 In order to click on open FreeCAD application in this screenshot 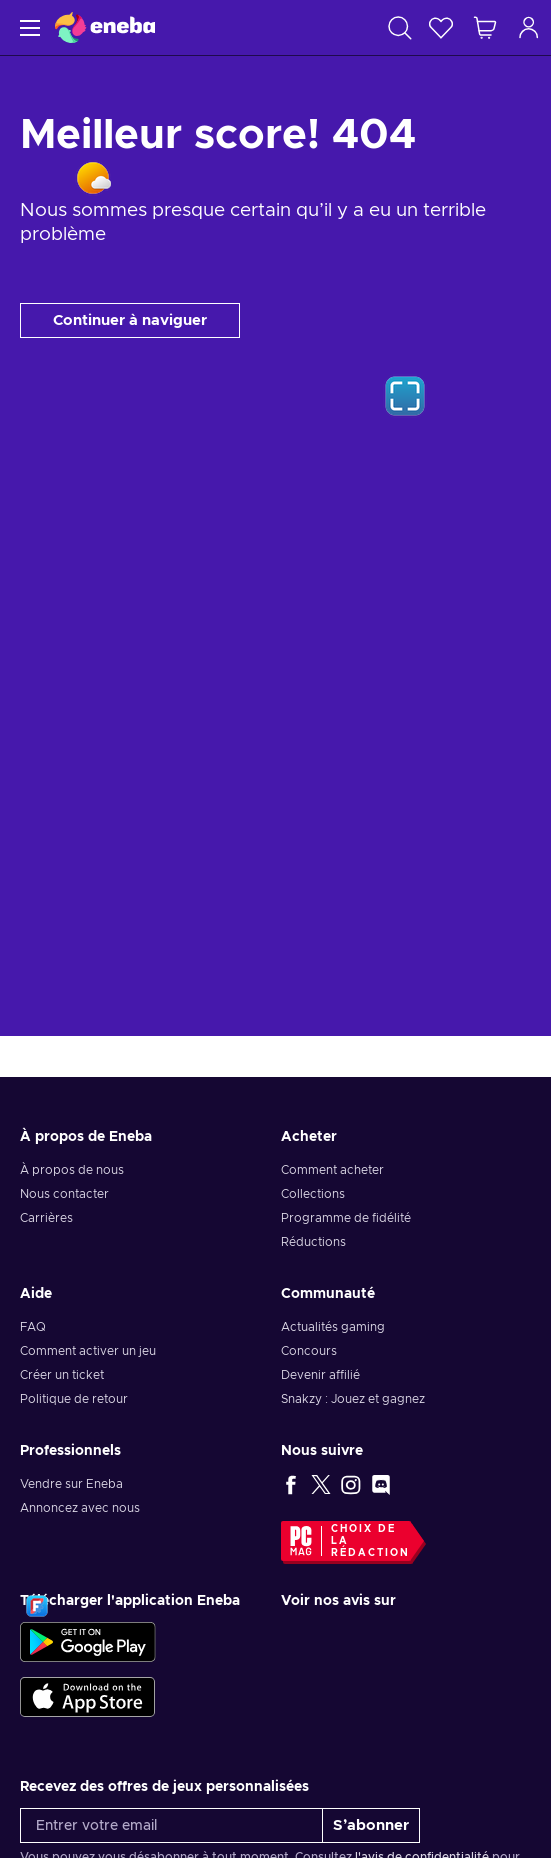, I will do `click(37, 1606)`.